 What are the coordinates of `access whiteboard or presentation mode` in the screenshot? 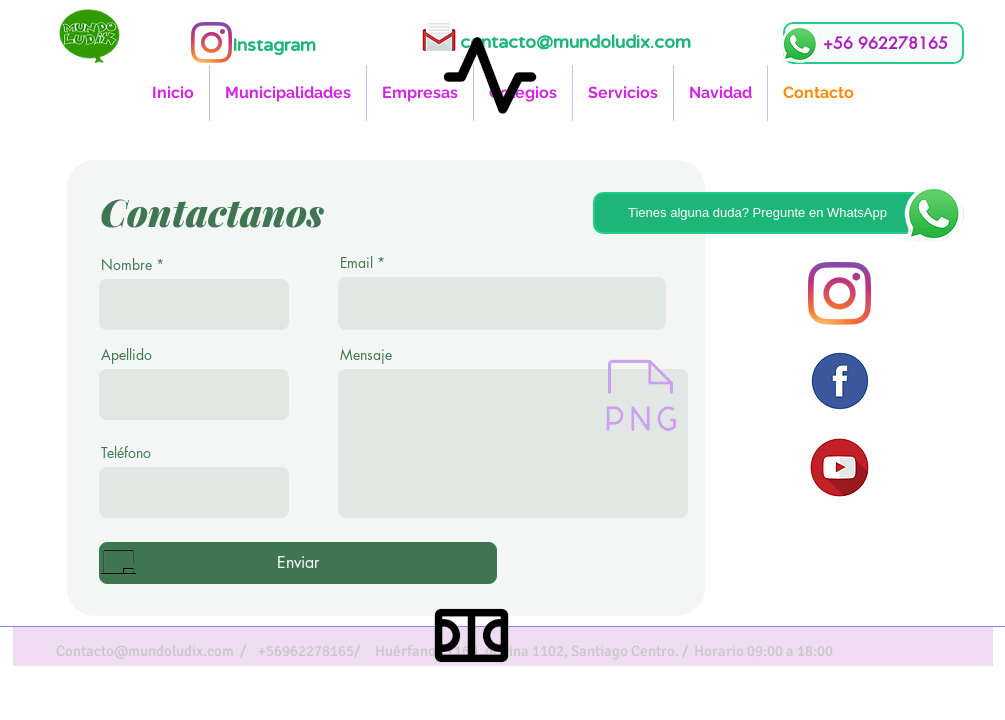 It's located at (118, 562).